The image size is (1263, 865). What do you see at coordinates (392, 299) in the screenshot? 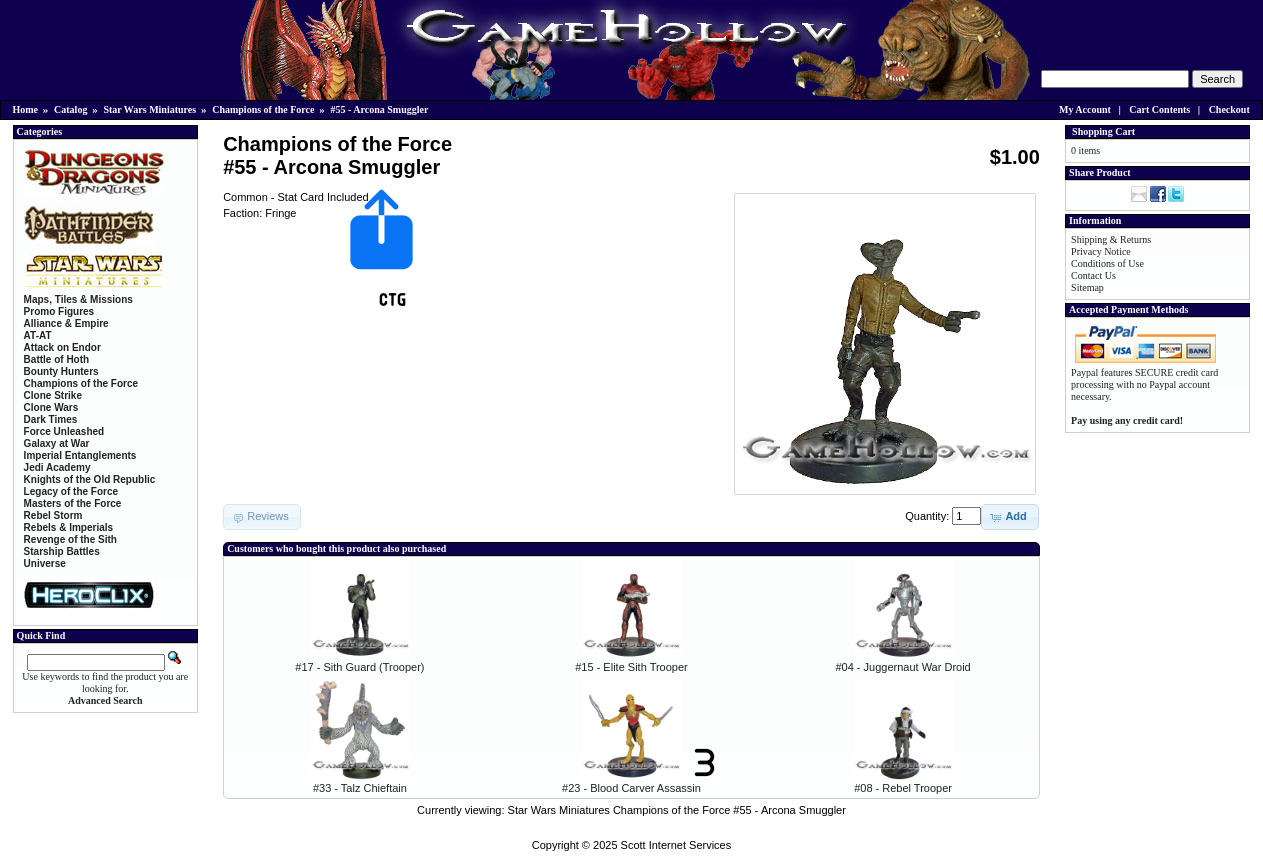
I see `cotangent function in a math or calculator app` at bounding box center [392, 299].